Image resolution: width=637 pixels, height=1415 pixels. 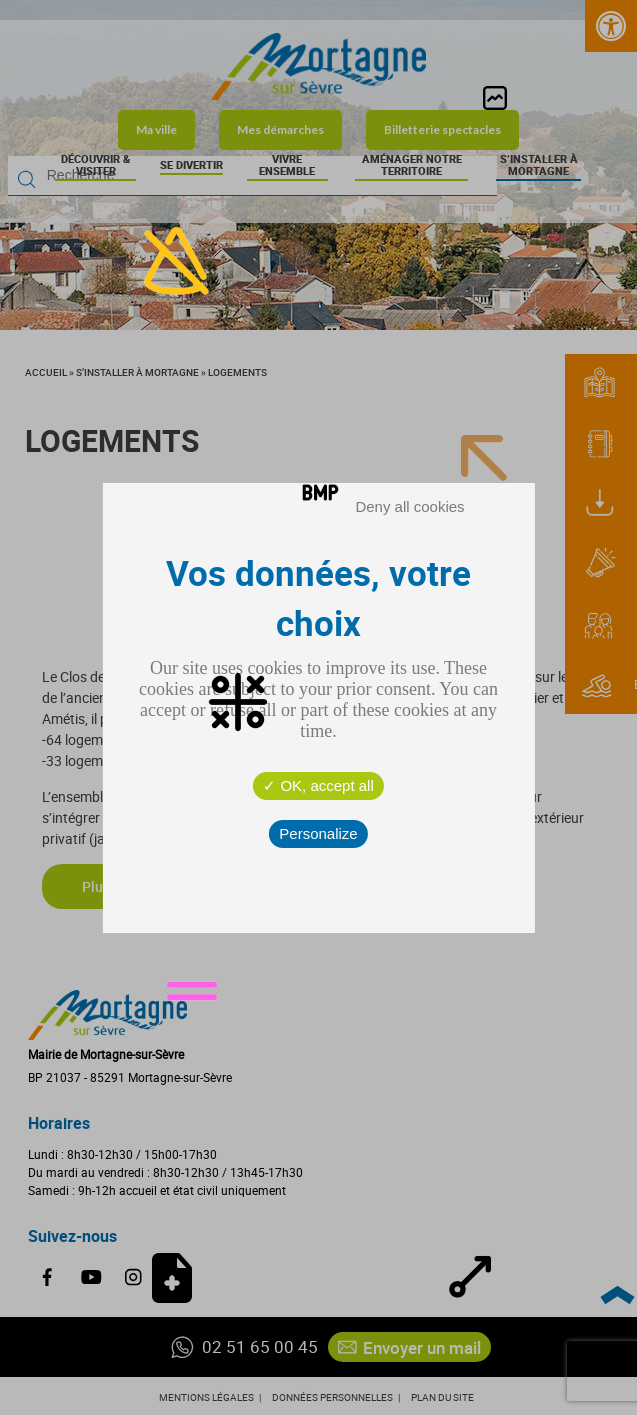 What do you see at coordinates (172, 1278) in the screenshot?
I see `create a new file` at bounding box center [172, 1278].